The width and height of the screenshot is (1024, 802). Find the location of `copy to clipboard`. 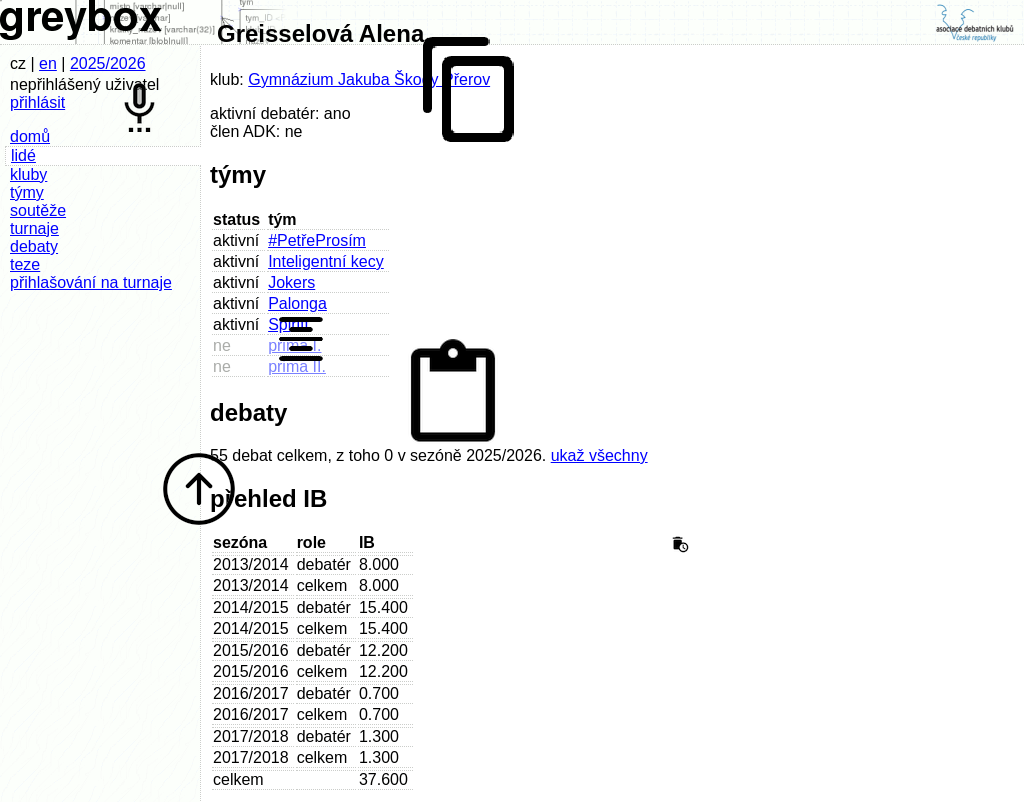

copy to clipboard is located at coordinates (470, 89).